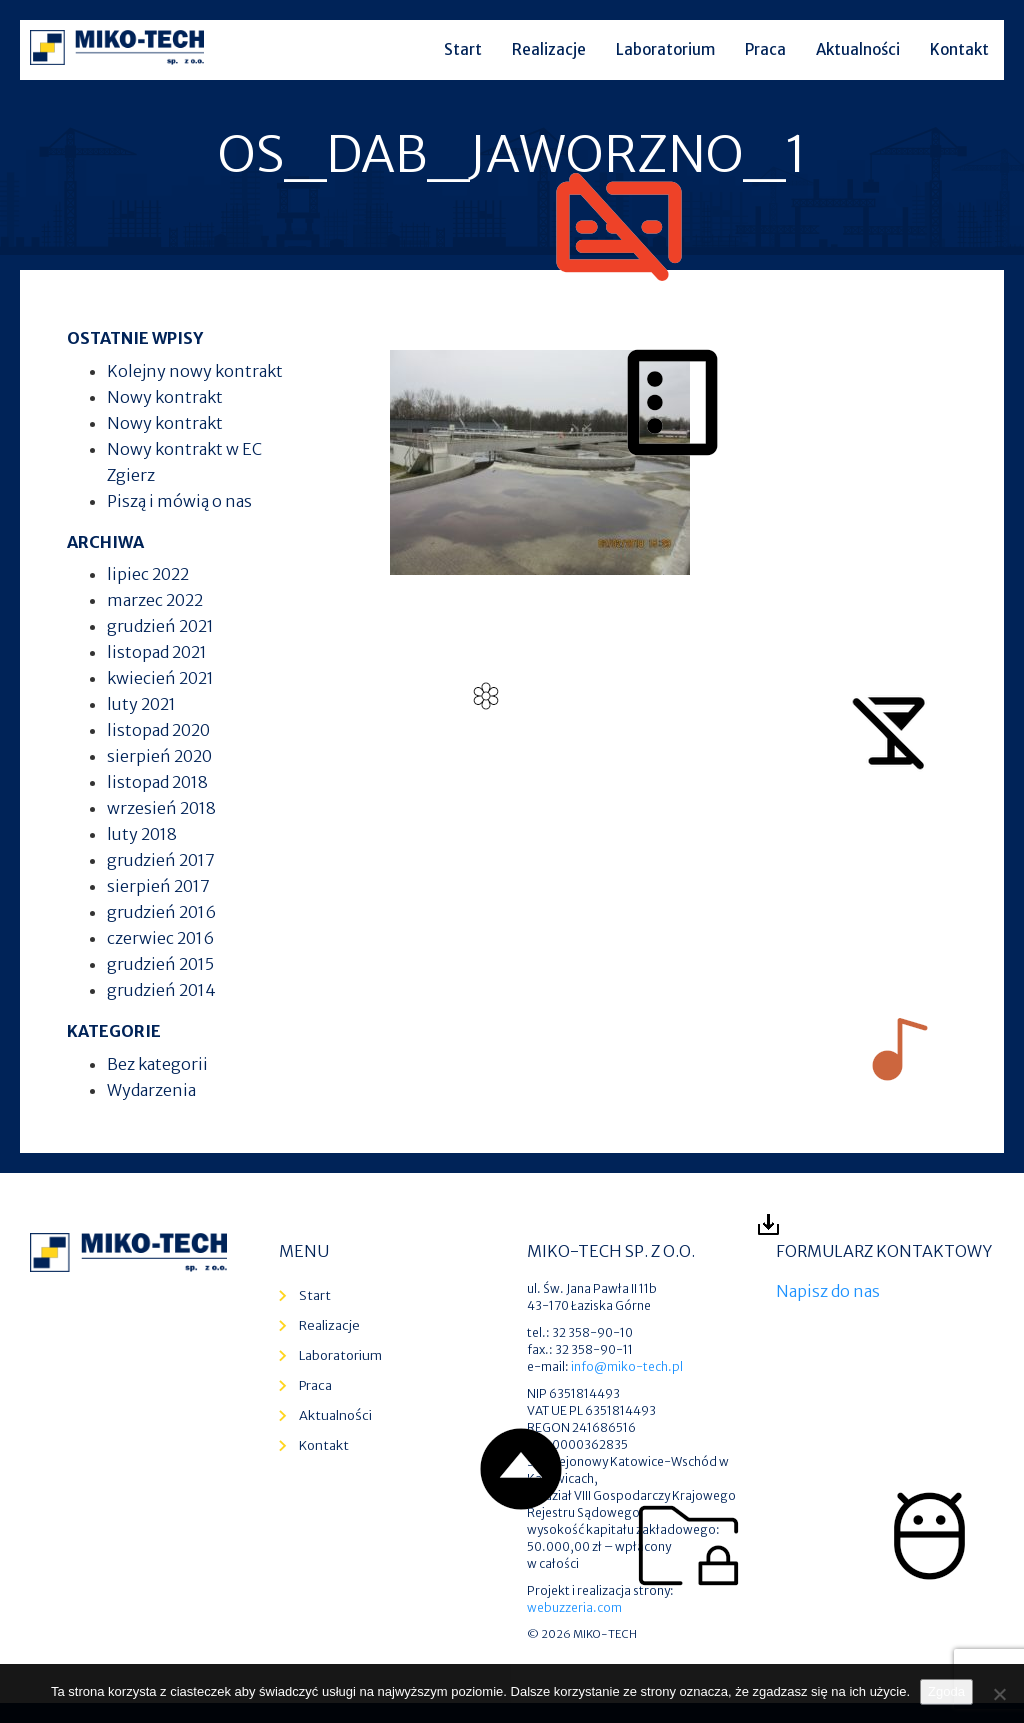 This screenshot has height=1723, width=1024. What do you see at coordinates (619, 227) in the screenshot?
I see `disable subtitles or closed captions` at bounding box center [619, 227].